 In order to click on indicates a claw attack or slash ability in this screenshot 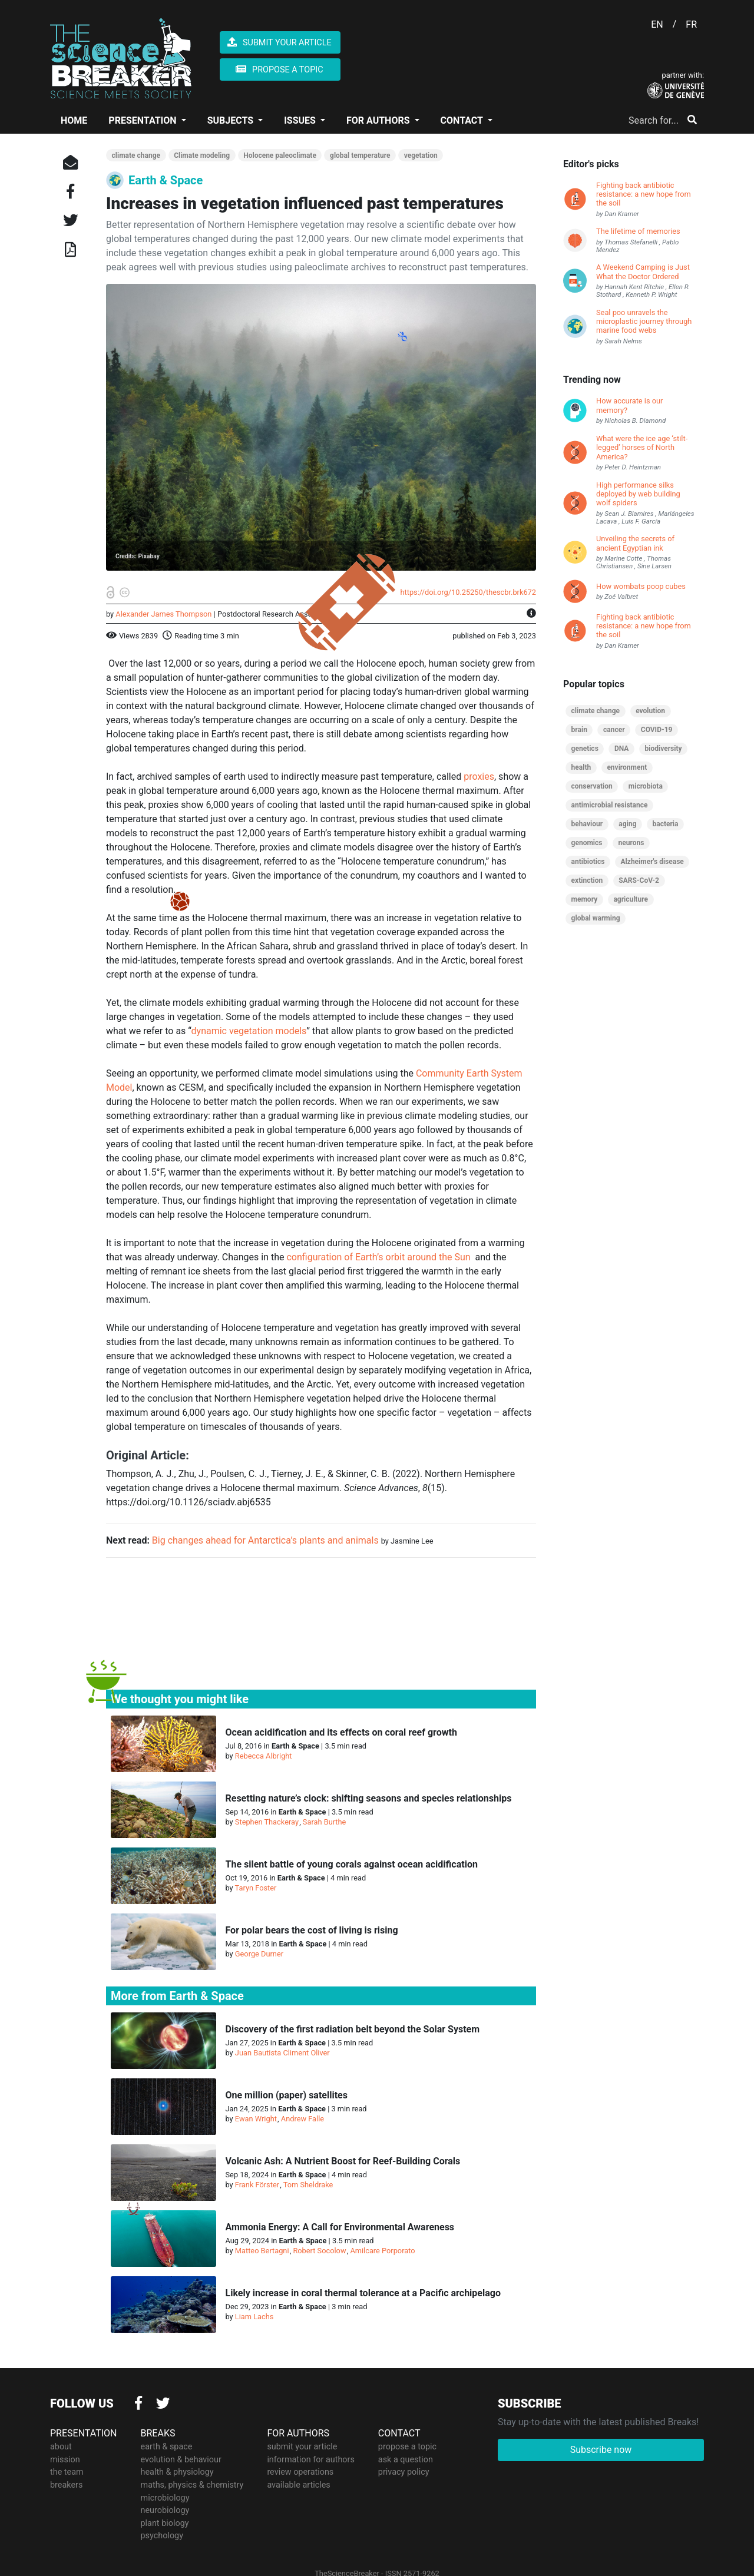, I will do `click(402, 336)`.